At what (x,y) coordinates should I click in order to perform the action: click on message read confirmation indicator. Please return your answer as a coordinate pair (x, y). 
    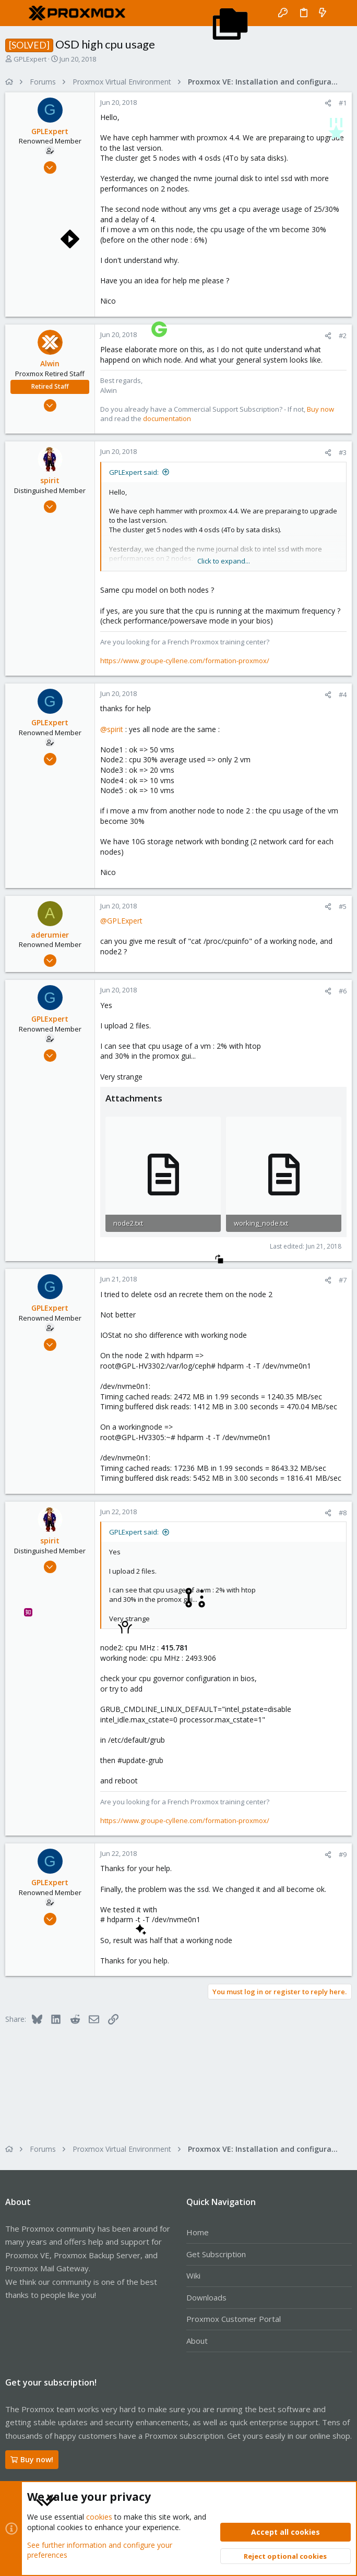
    Looking at the image, I should click on (46, 2500).